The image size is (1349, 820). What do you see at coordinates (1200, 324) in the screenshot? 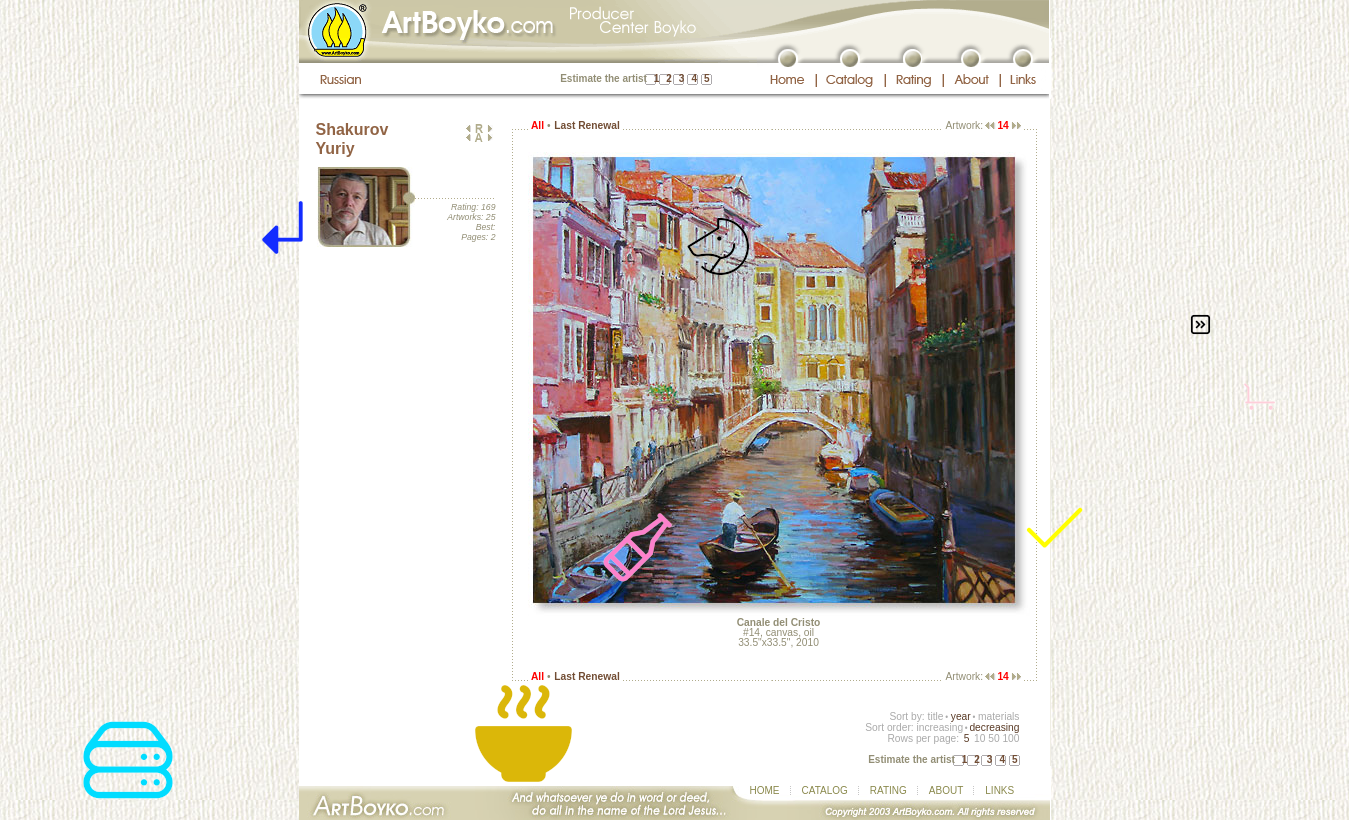
I see `navigate forward or skip ahead` at bounding box center [1200, 324].